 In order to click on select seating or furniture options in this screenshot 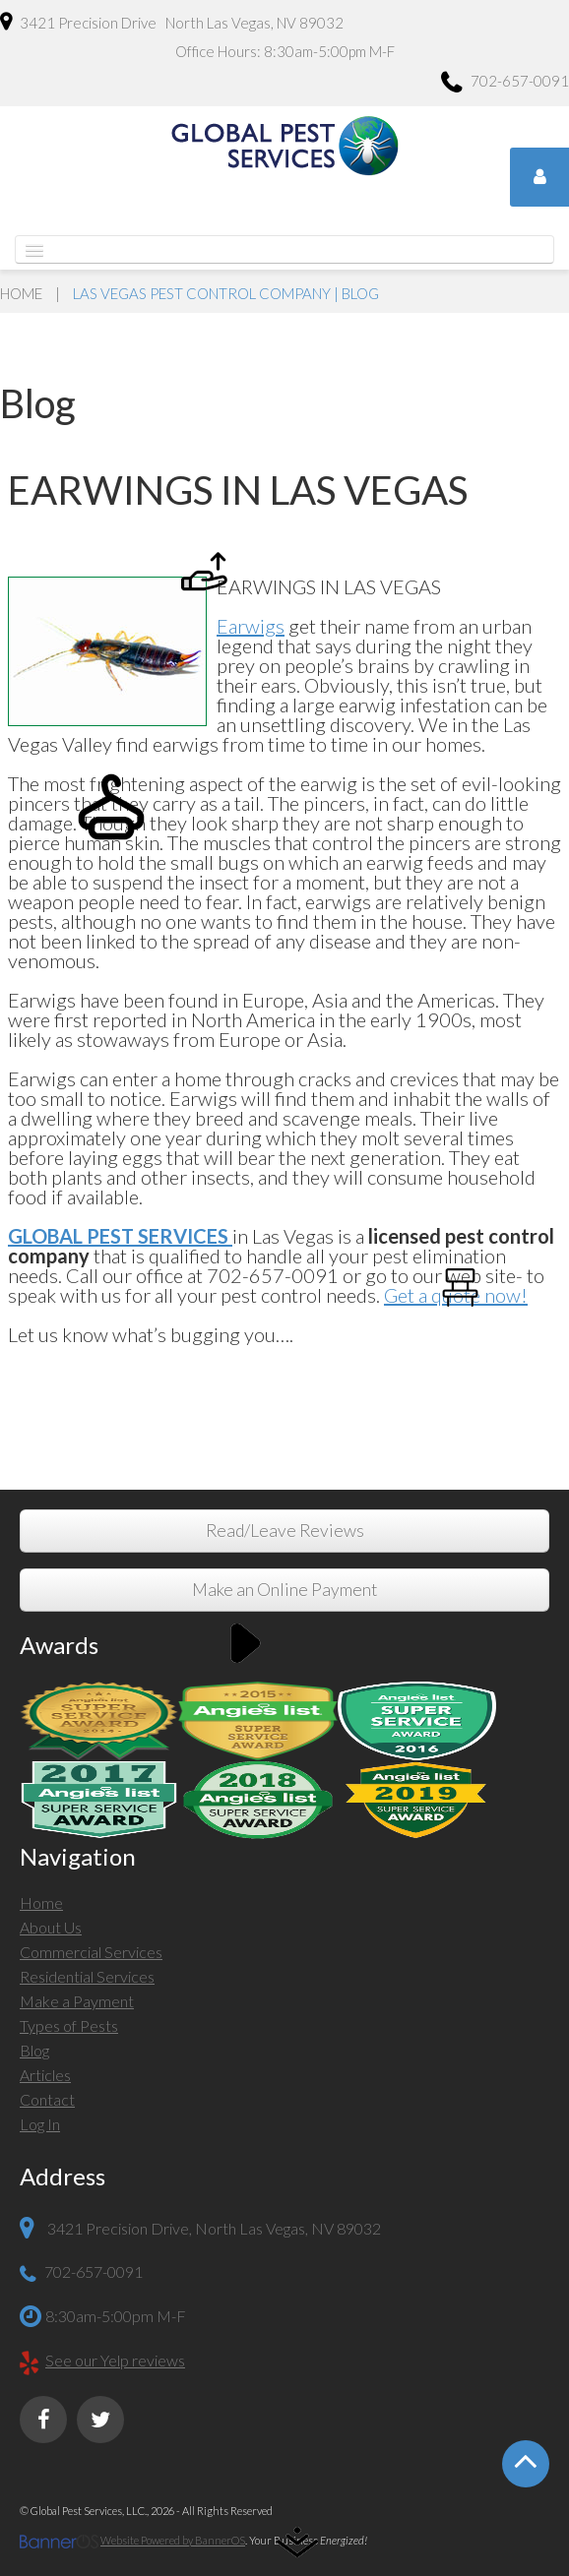, I will do `click(460, 1287)`.